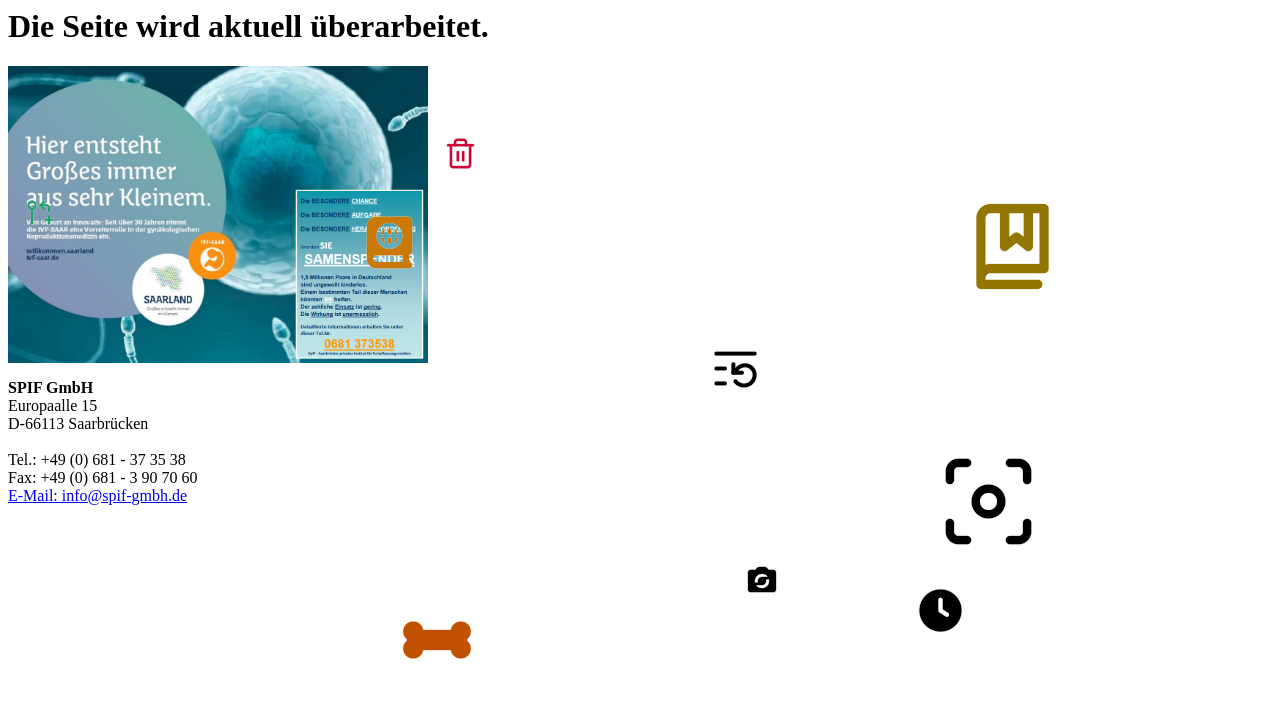  What do you see at coordinates (1012, 246) in the screenshot?
I see `access your bookmarked reading list` at bounding box center [1012, 246].